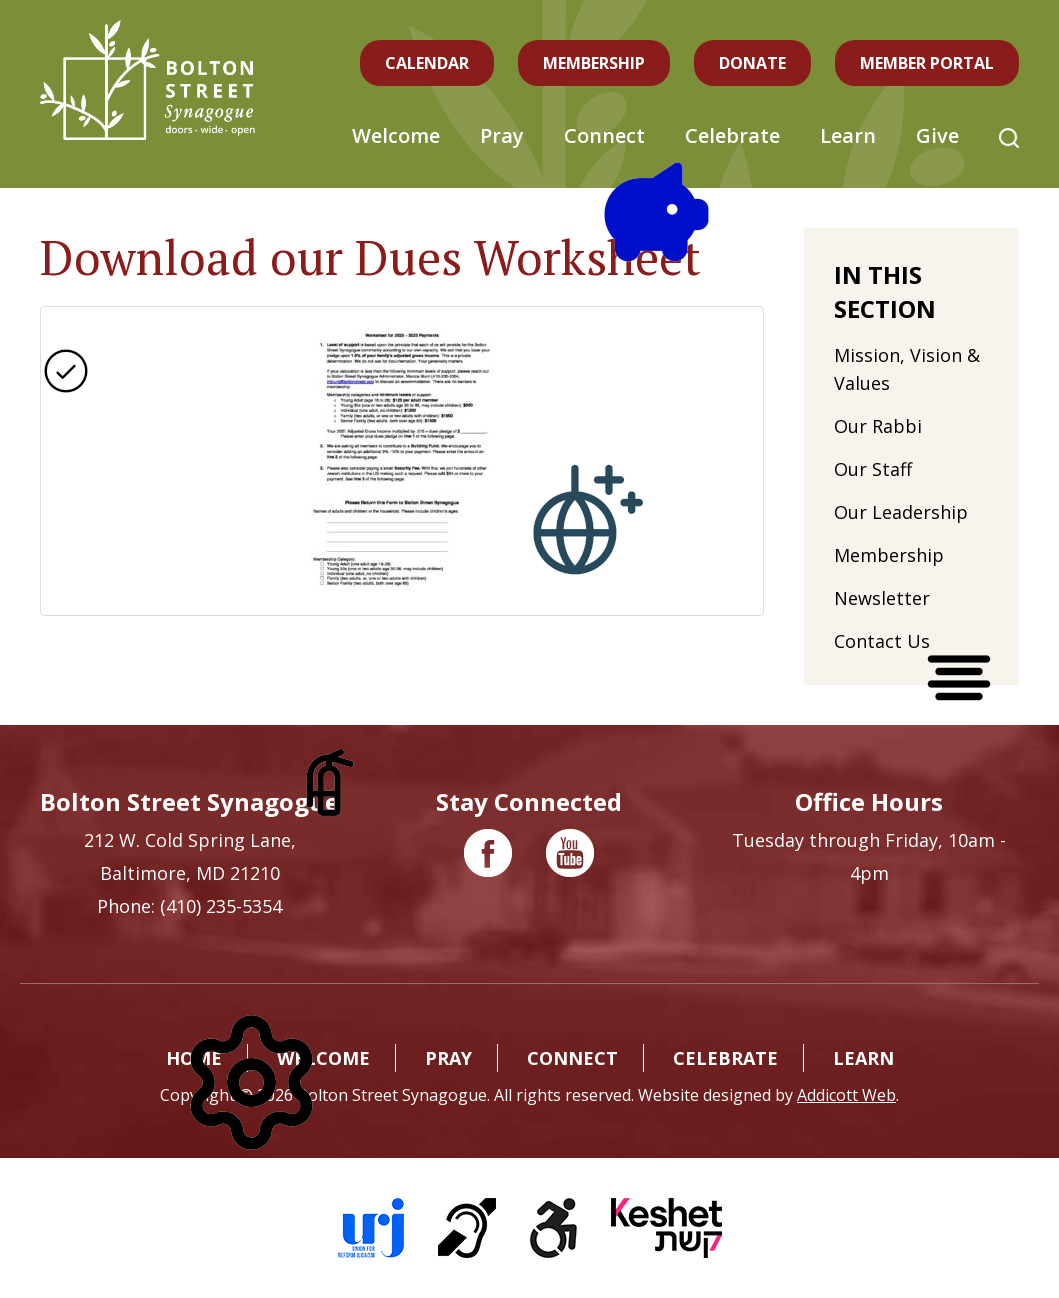 The height and width of the screenshot is (1298, 1059). Describe the element at coordinates (251, 1082) in the screenshot. I see `open settings menu` at that location.